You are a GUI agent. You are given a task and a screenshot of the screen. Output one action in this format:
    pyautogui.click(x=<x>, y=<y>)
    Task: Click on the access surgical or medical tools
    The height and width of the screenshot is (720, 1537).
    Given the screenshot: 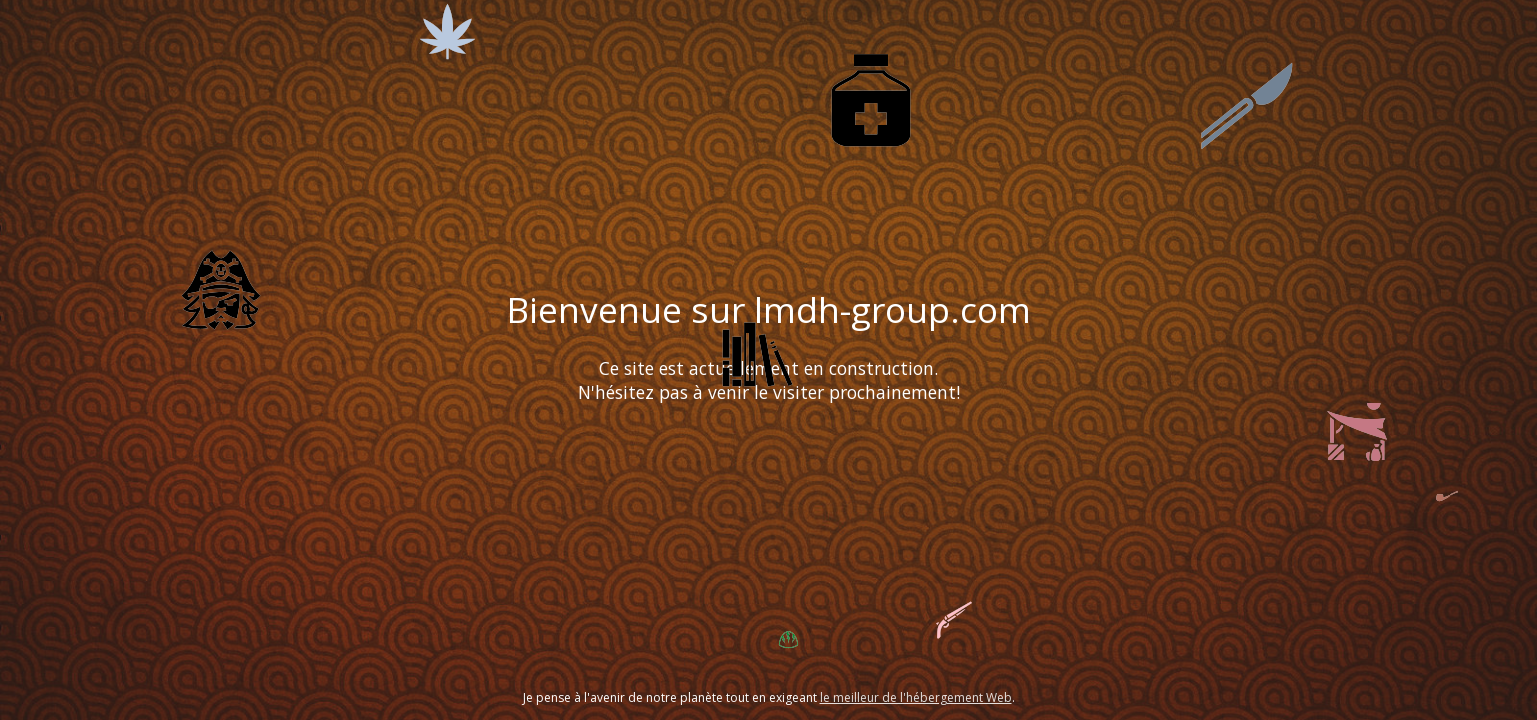 What is the action you would take?
    pyautogui.click(x=1247, y=108)
    